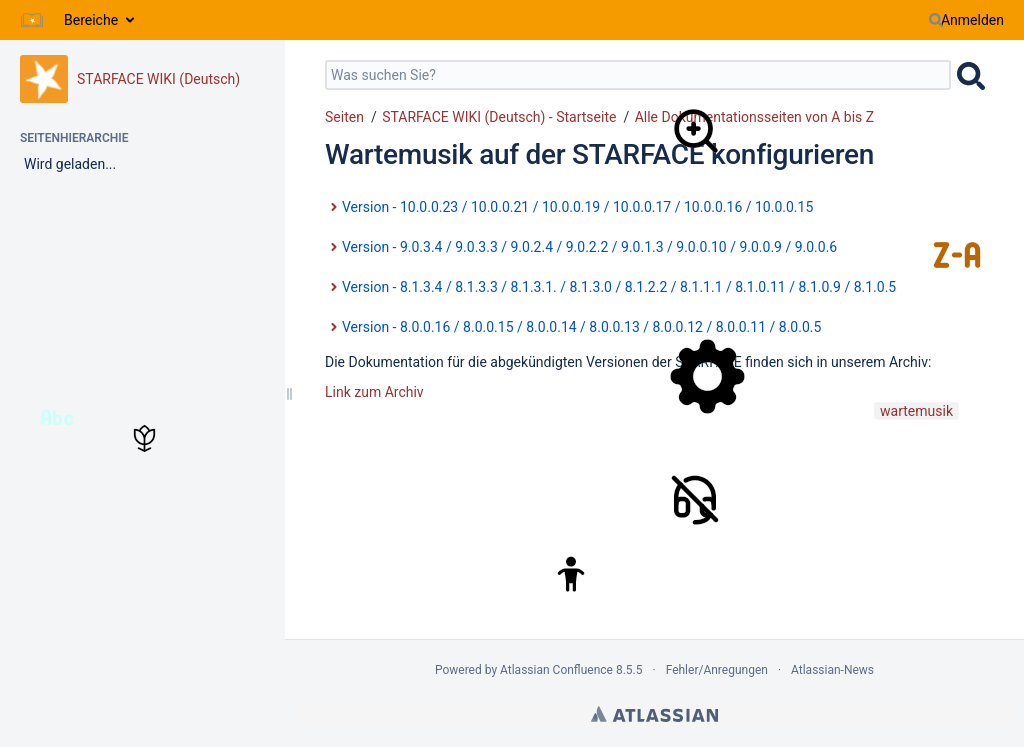  Describe the element at coordinates (707, 376) in the screenshot. I see `access settings or preferences` at that location.